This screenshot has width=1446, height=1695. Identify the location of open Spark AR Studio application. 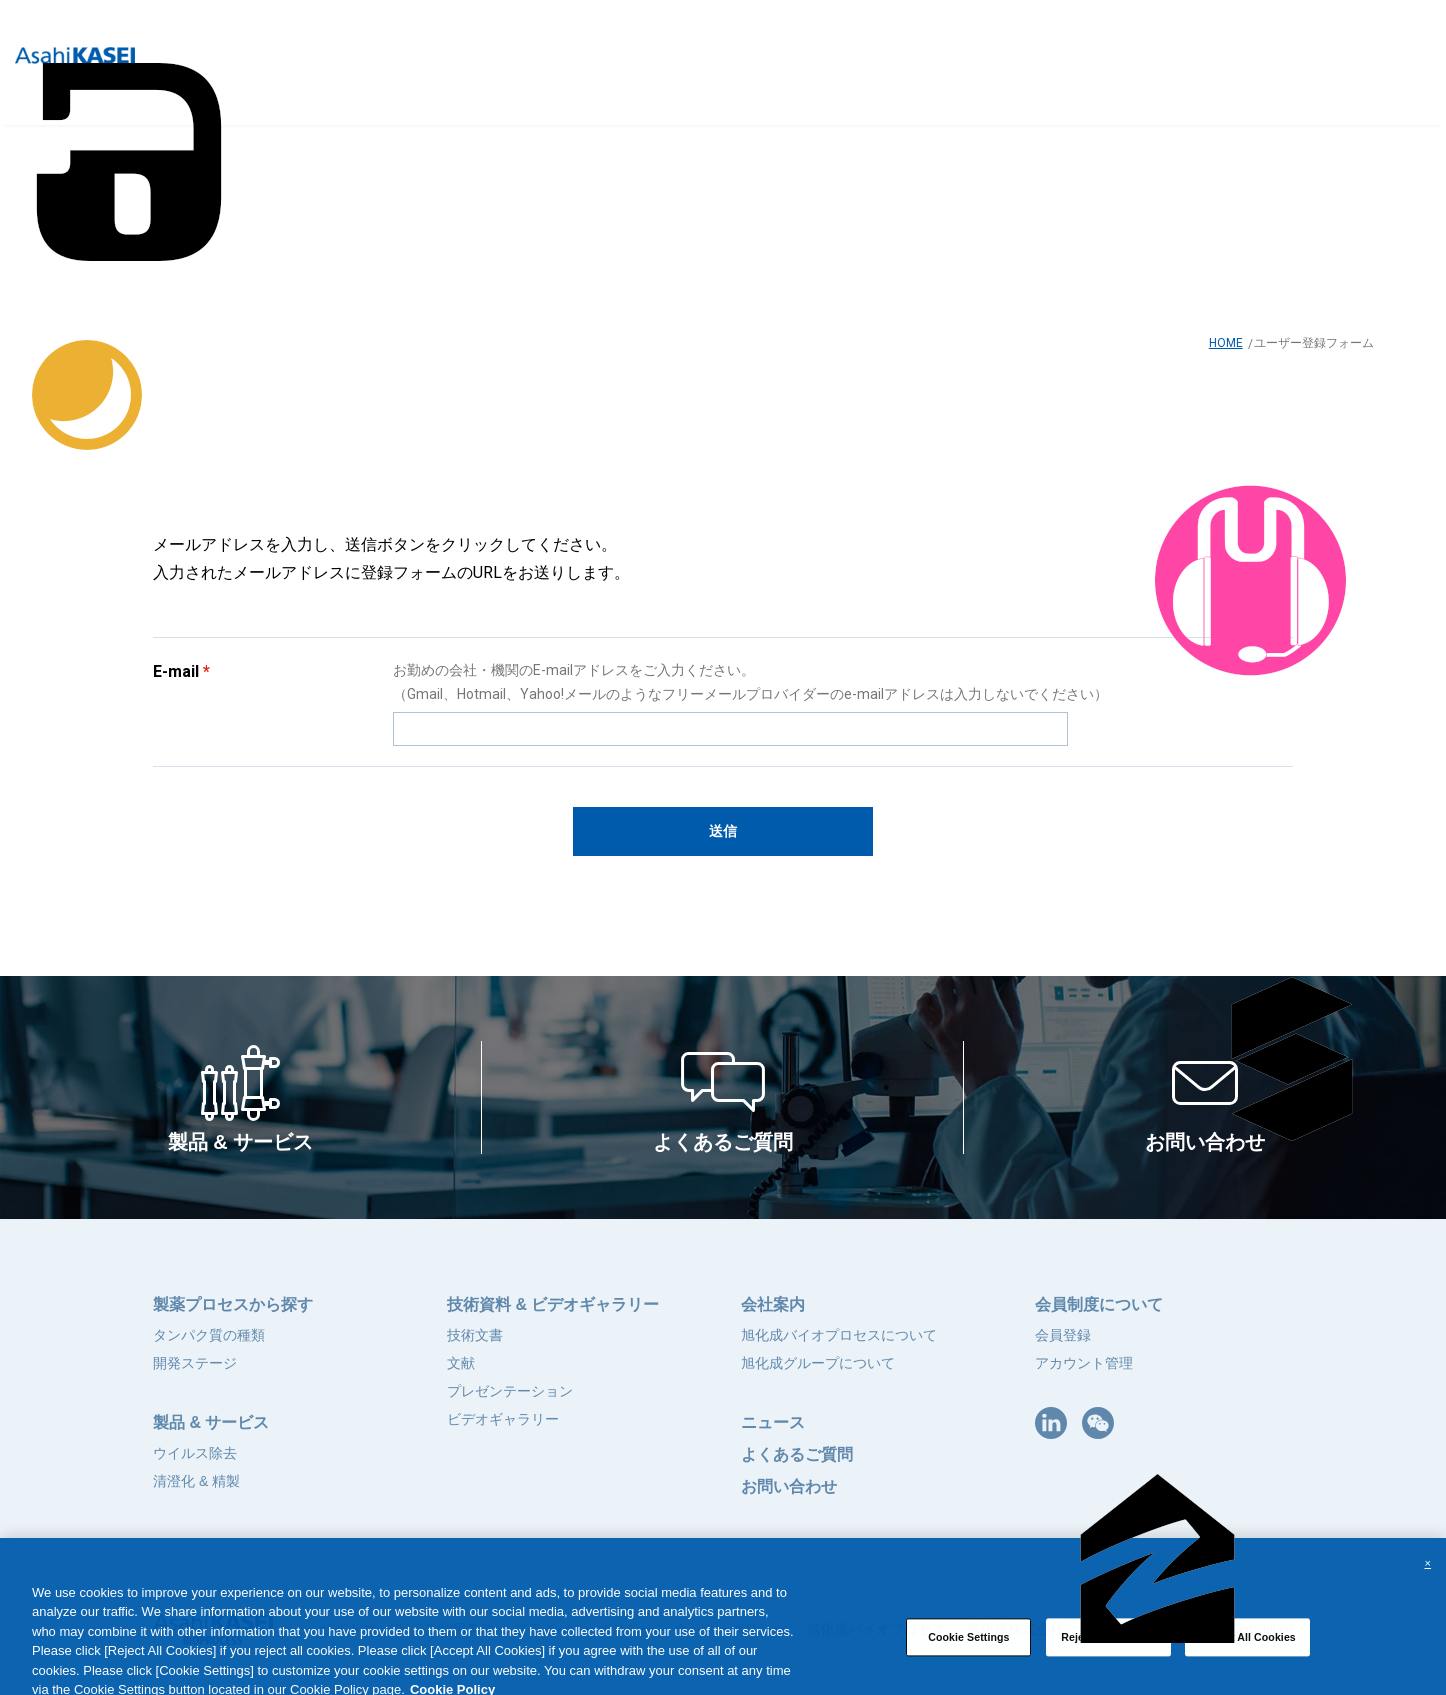
(1292, 1059).